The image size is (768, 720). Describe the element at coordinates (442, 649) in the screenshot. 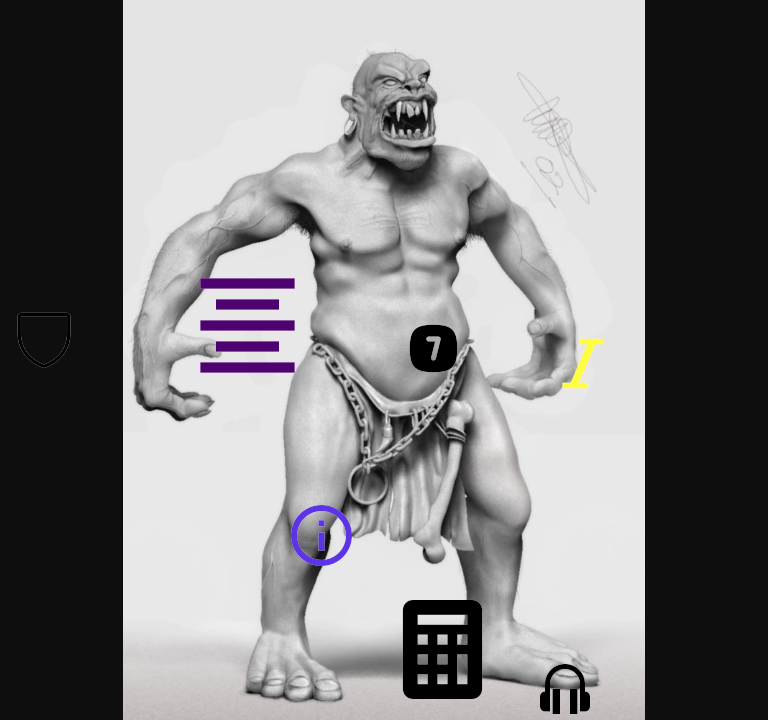

I see `open the calculator app` at that location.